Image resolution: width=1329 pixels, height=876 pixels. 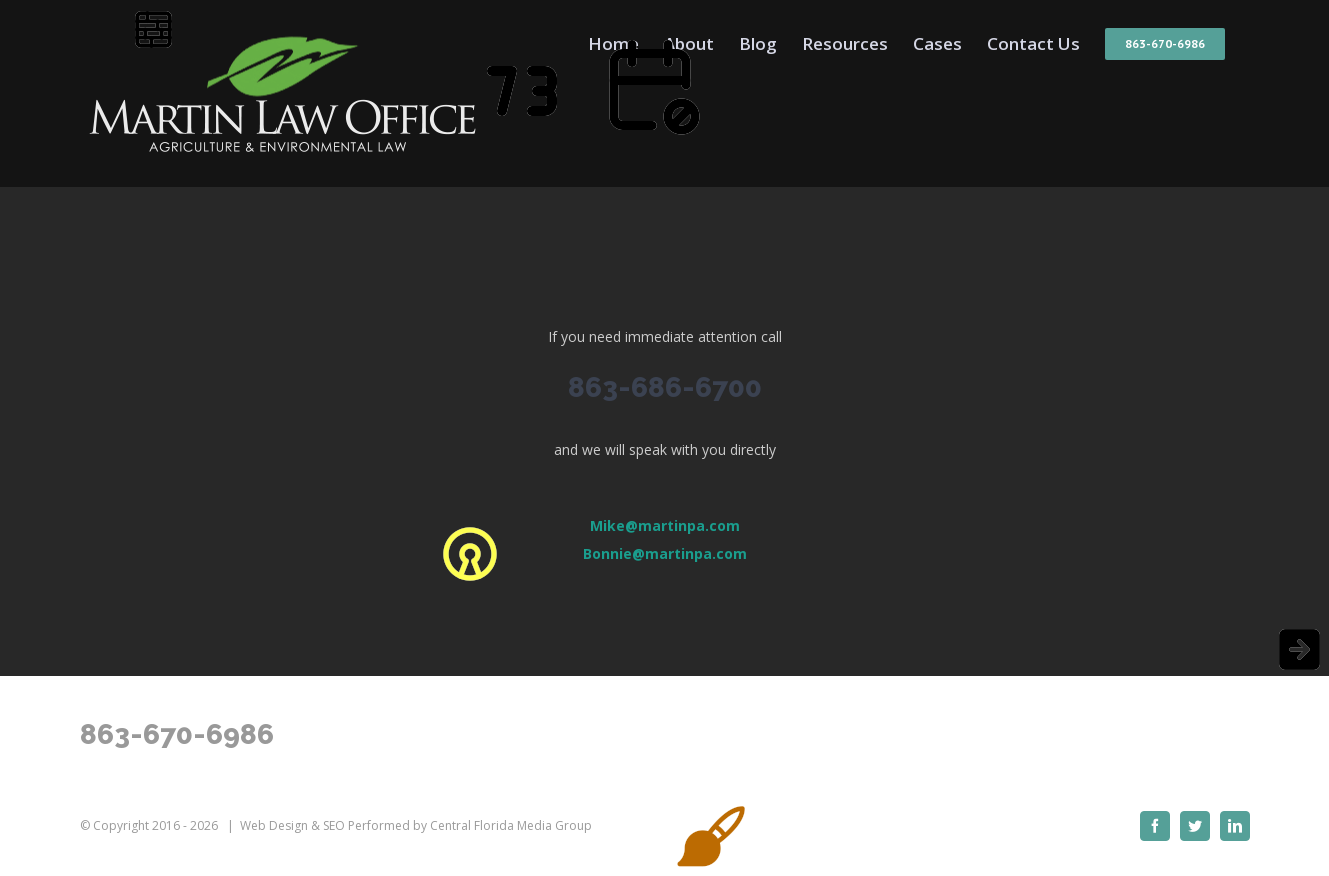 What do you see at coordinates (470, 554) in the screenshot?
I see `connect to OpenVPN service` at bounding box center [470, 554].